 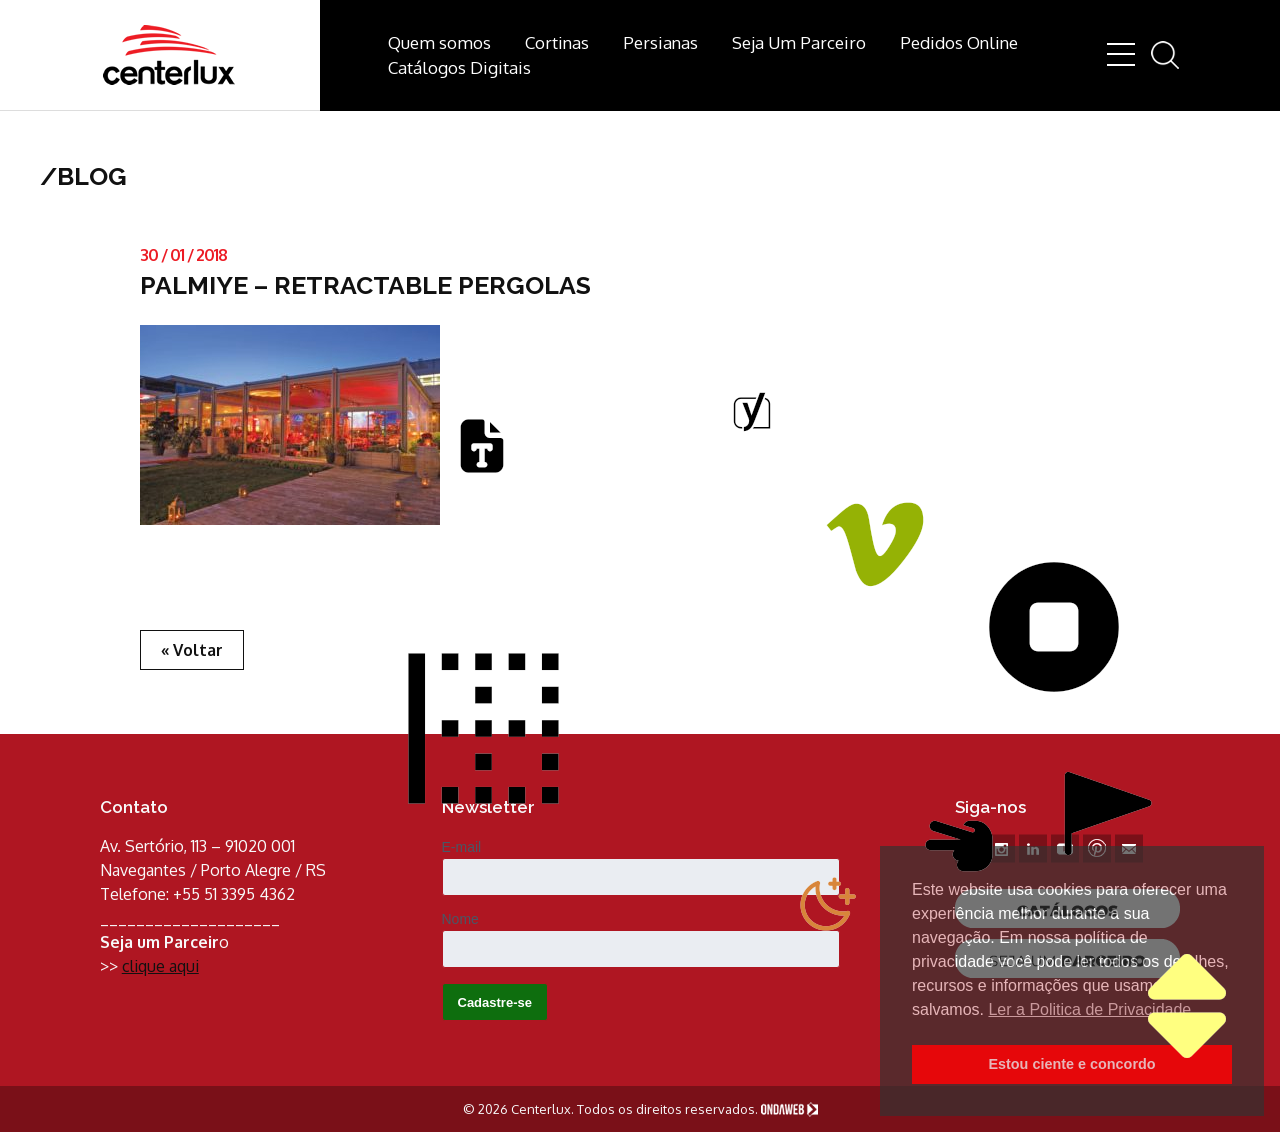 What do you see at coordinates (1054, 627) in the screenshot?
I see `stop media playback` at bounding box center [1054, 627].